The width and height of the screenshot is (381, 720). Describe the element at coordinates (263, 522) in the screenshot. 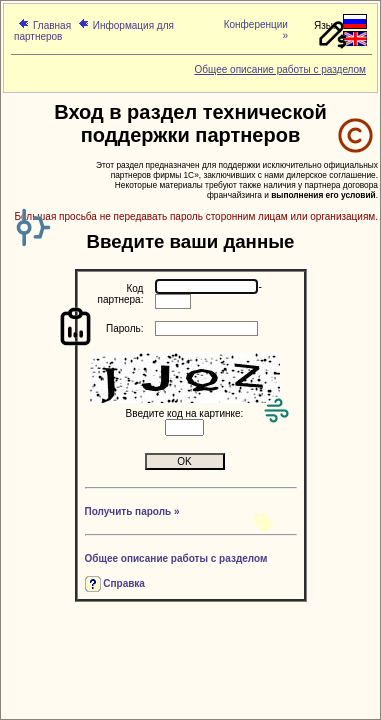

I see `add or manage tags` at that location.